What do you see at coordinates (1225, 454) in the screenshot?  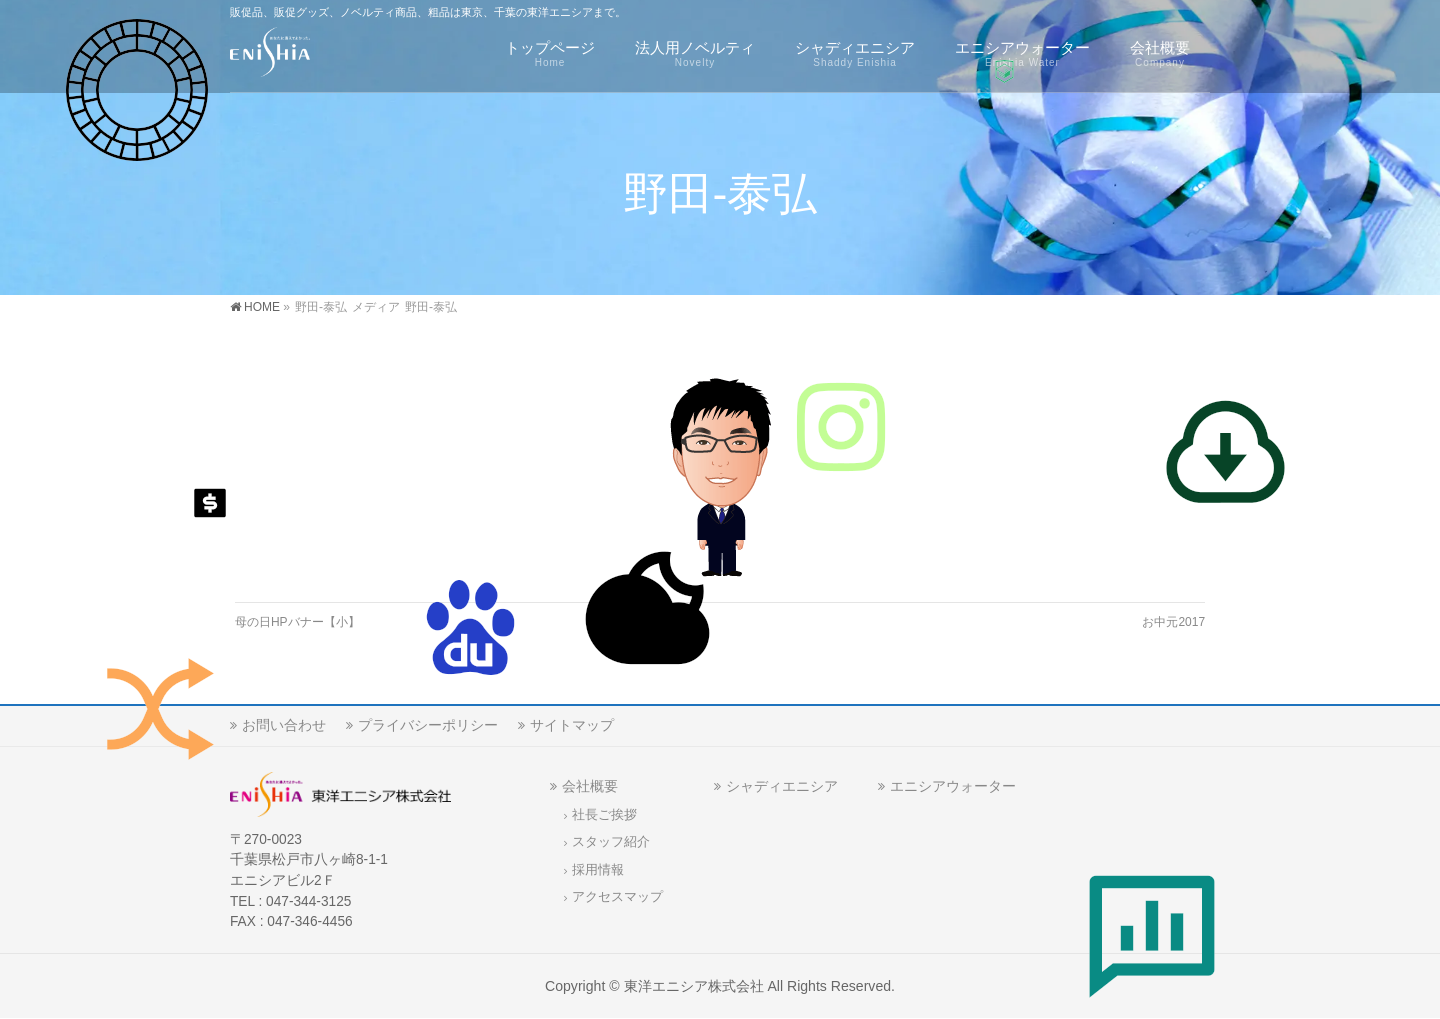 I see `download file from cloud storage` at bounding box center [1225, 454].